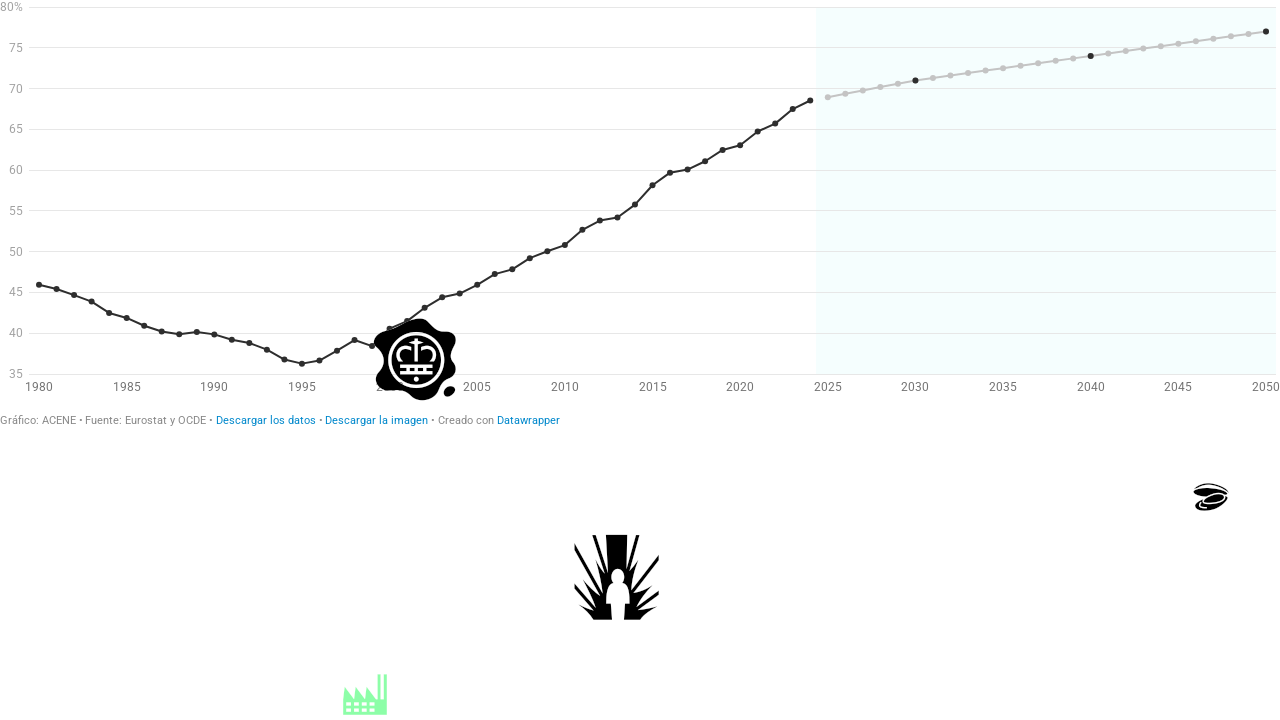 This screenshot has width=1280, height=720. What do you see at coordinates (616, 577) in the screenshot?
I see `activate critical hit or deadly strike ability` at bounding box center [616, 577].